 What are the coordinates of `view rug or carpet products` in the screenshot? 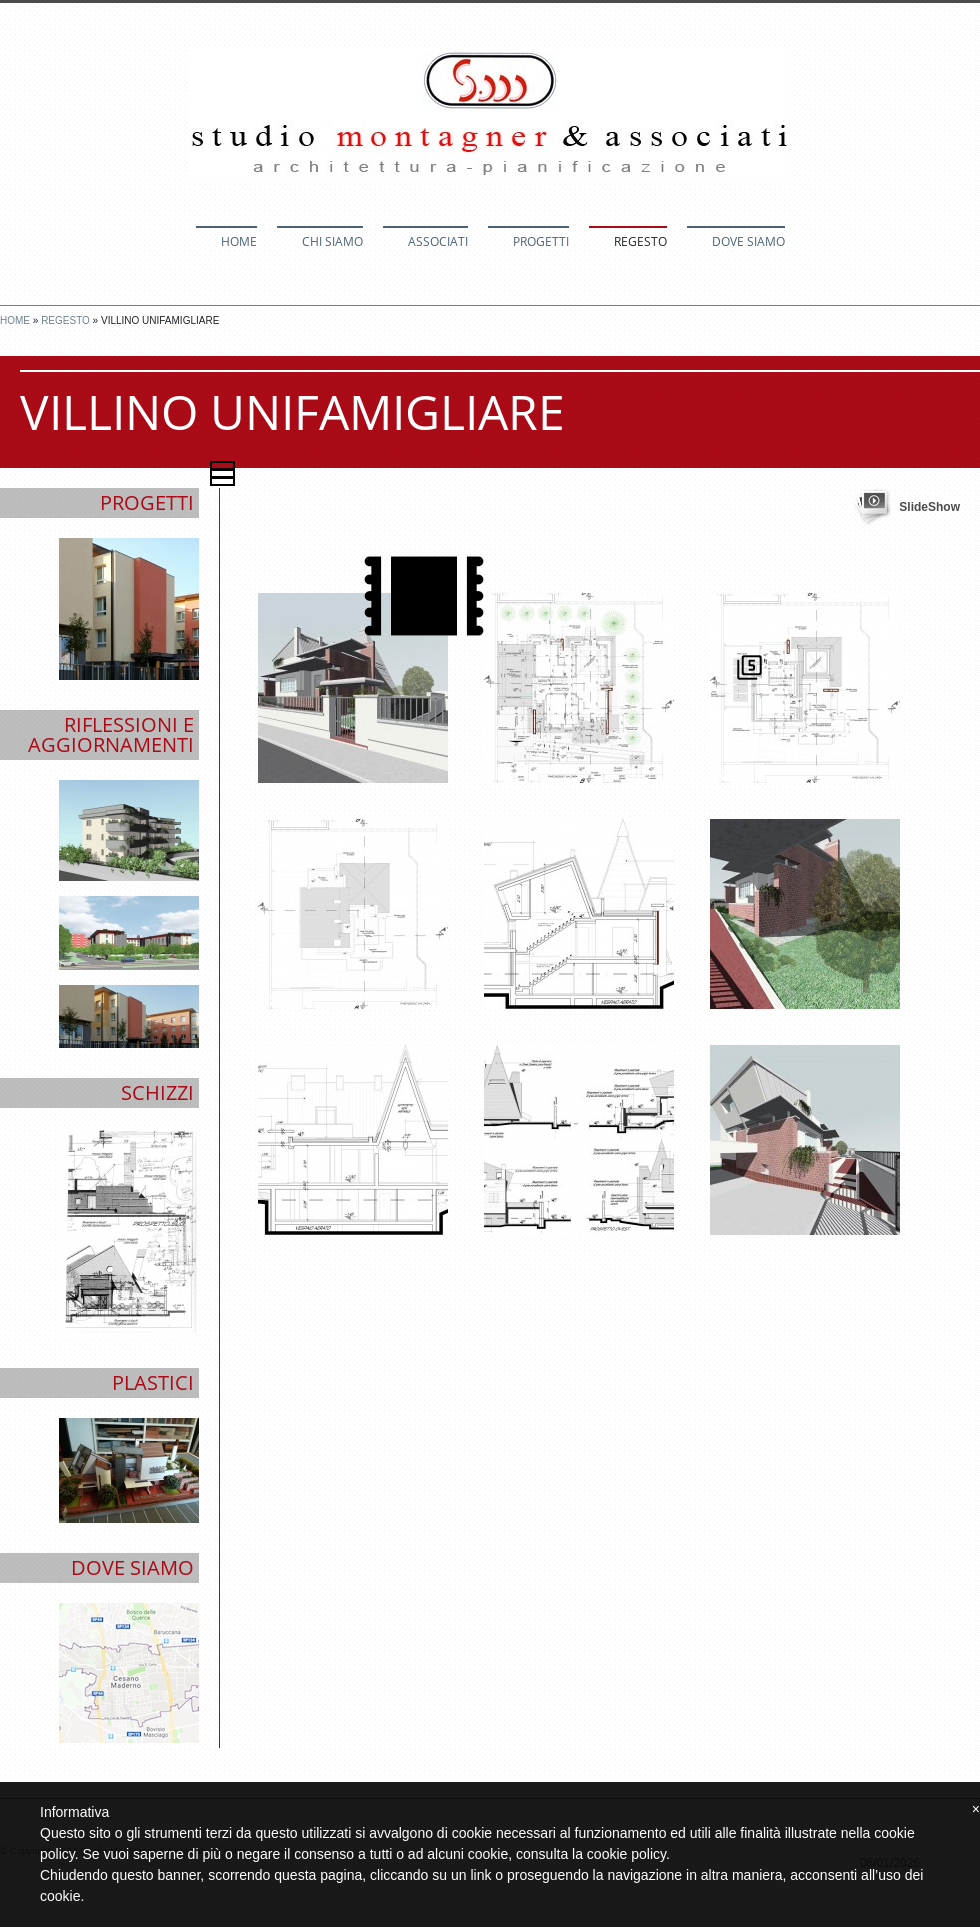 It's located at (424, 596).